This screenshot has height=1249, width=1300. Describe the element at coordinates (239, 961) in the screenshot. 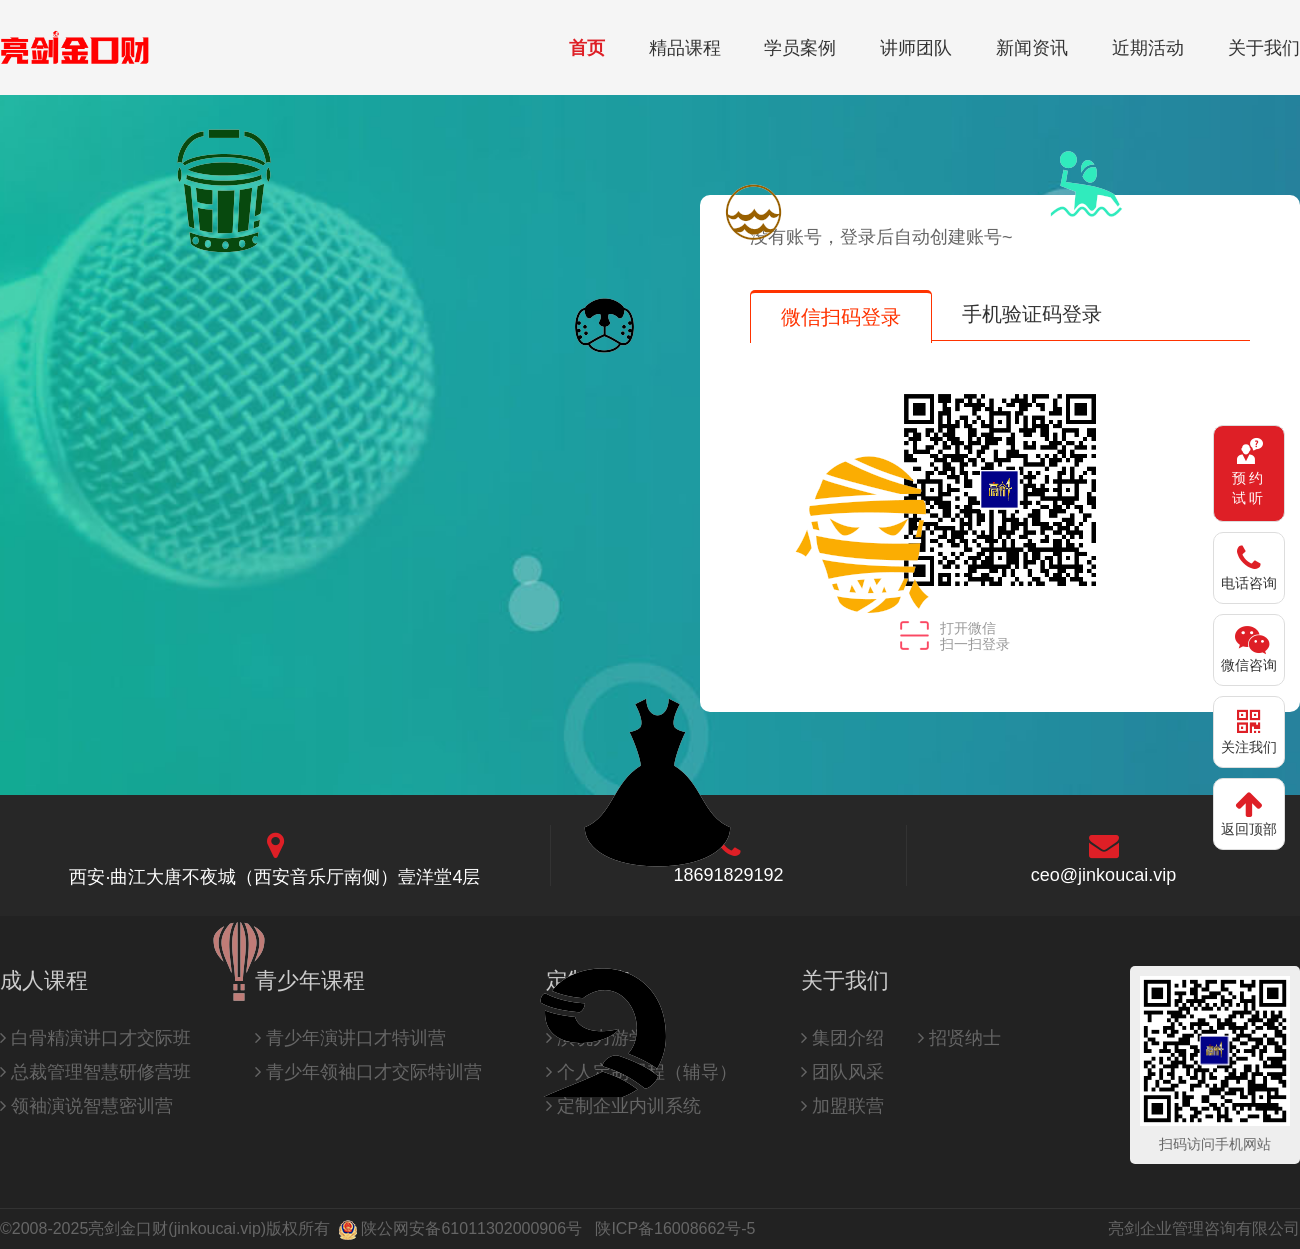

I see `access travel or adventure features` at that location.